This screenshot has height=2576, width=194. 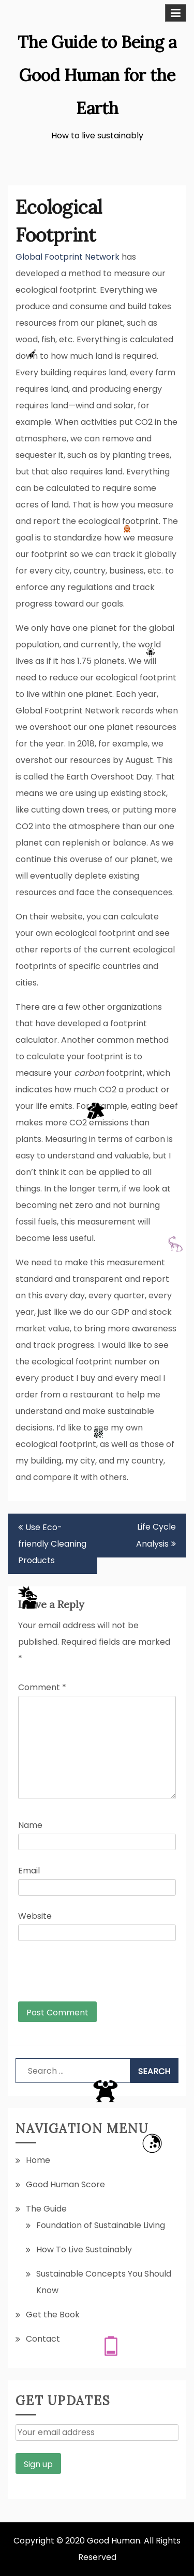 I want to click on indicates low battery level at 25%, so click(x=111, y=2346).